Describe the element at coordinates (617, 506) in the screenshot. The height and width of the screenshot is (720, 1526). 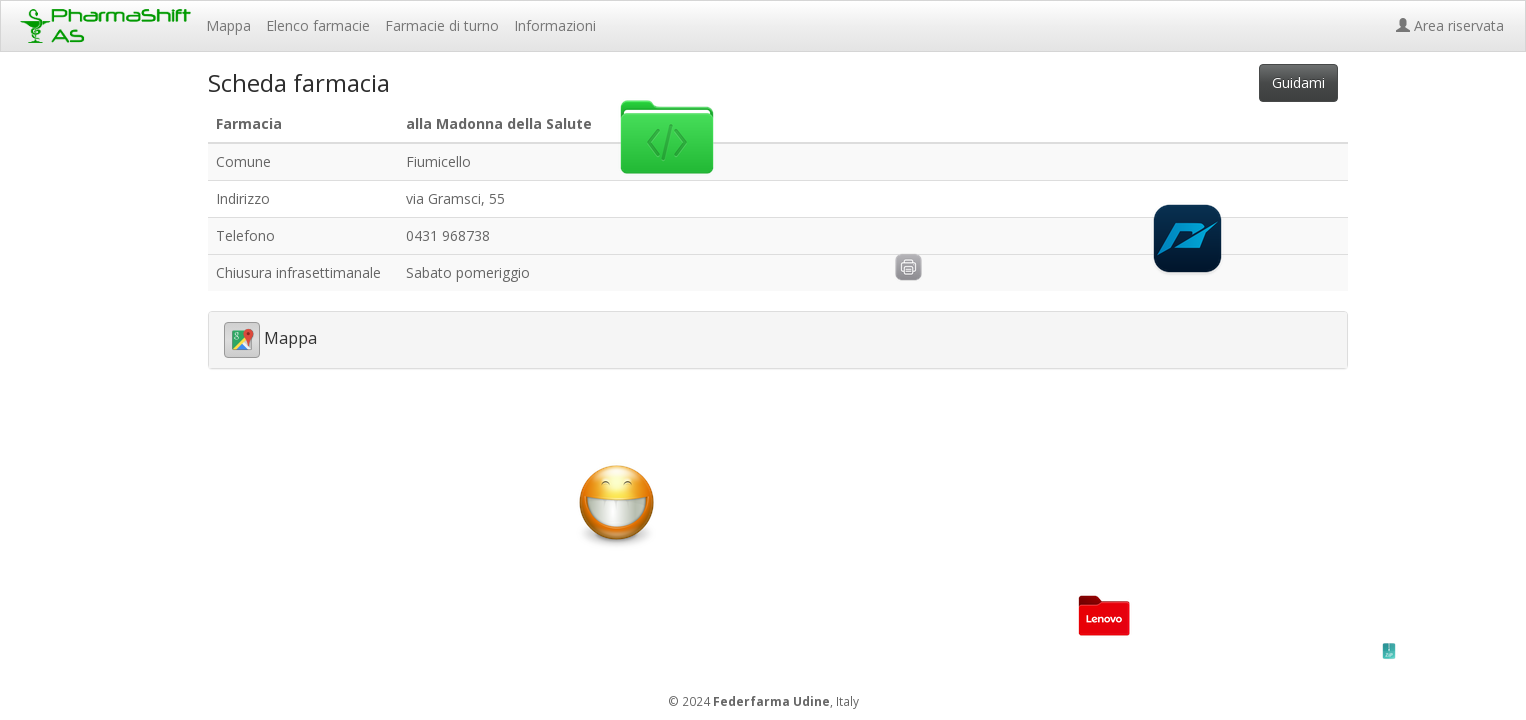
I see `react with laughter to a message` at that location.